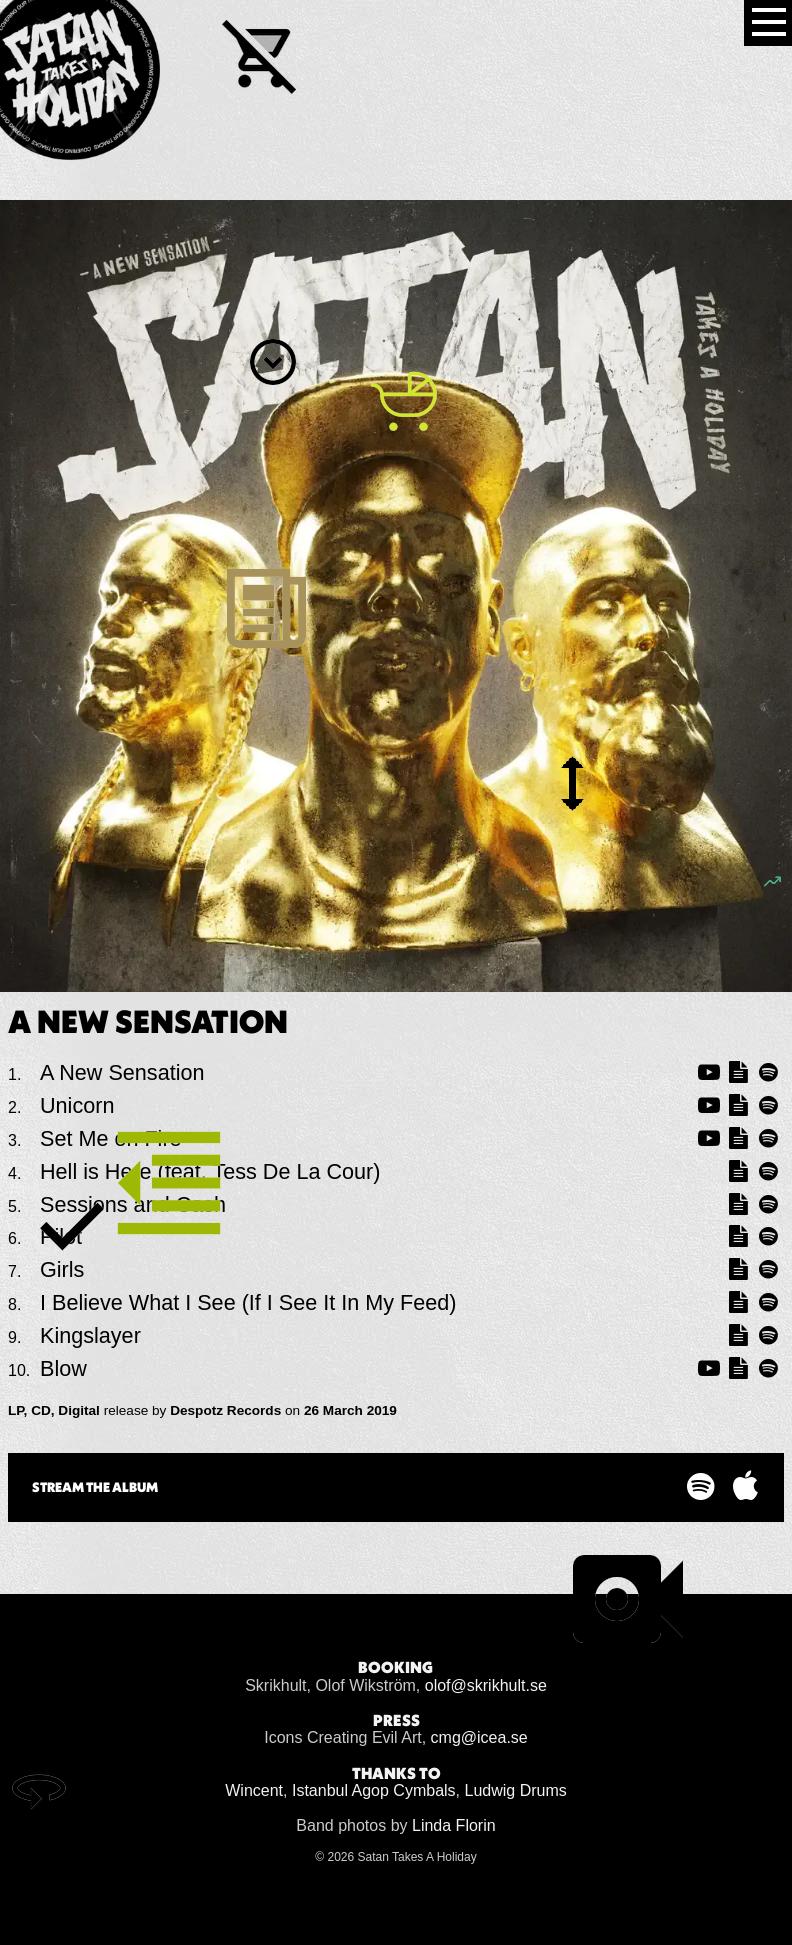 This screenshot has height=1945, width=792. I want to click on confirm or submit an action, so click(72, 1225).